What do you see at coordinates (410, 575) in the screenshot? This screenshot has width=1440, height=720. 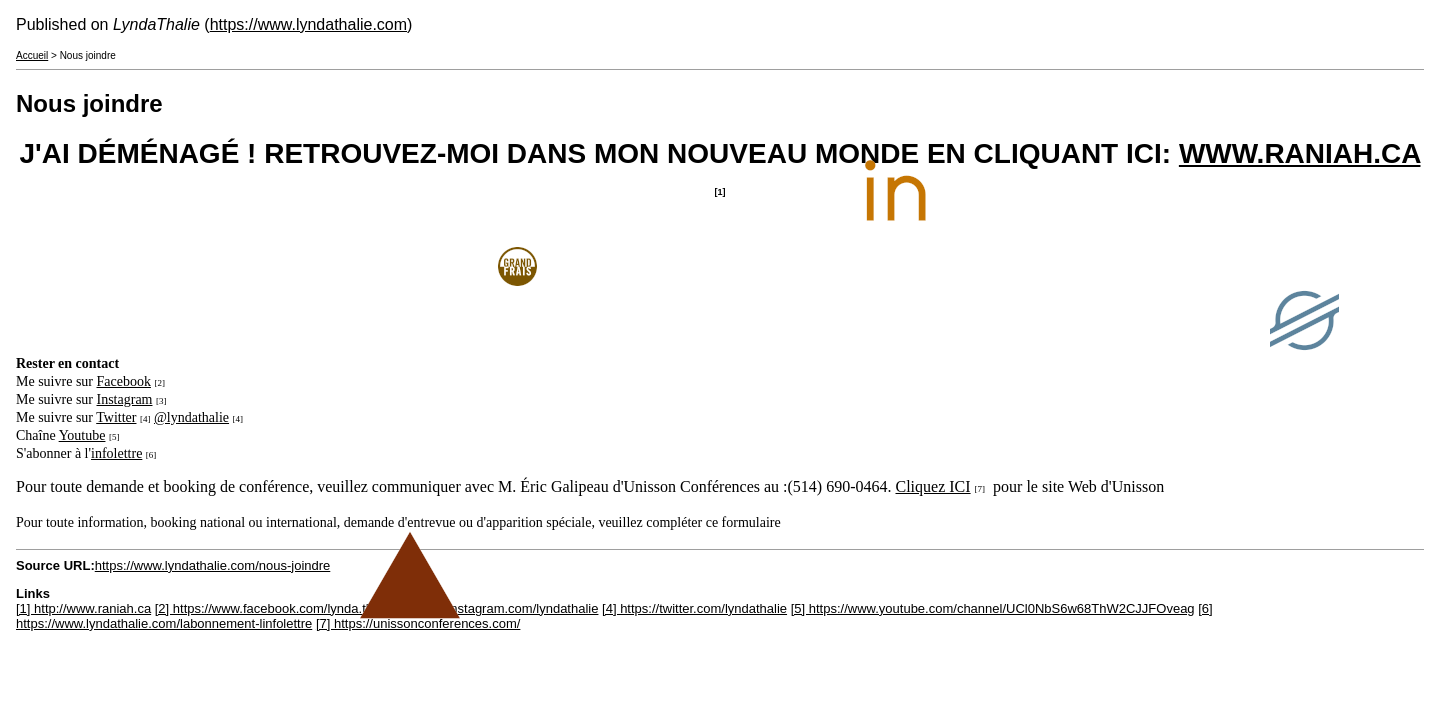 I see `Vercel company logo` at bounding box center [410, 575].